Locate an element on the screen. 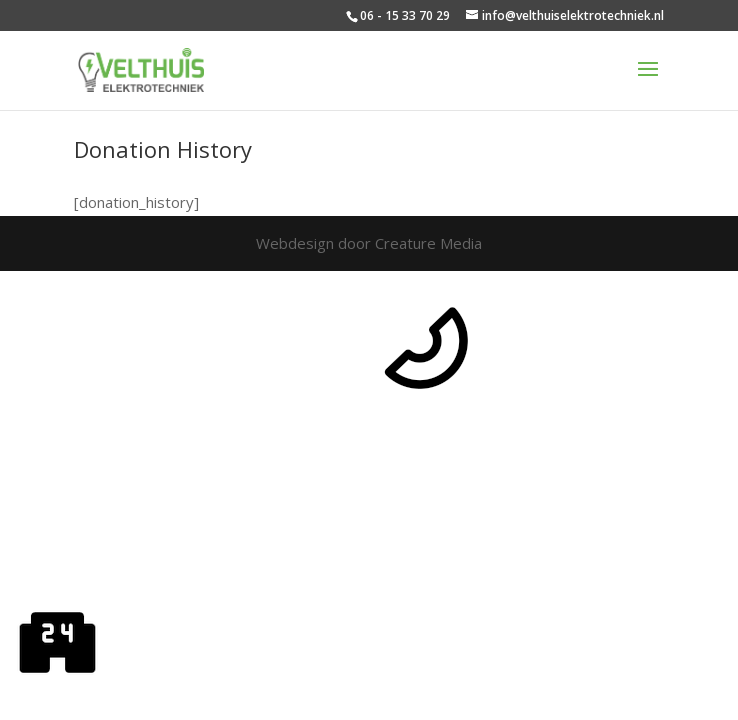 The height and width of the screenshot is (720, 738). select melon or cantaloupe fruit is located at coordinates (428, 349).